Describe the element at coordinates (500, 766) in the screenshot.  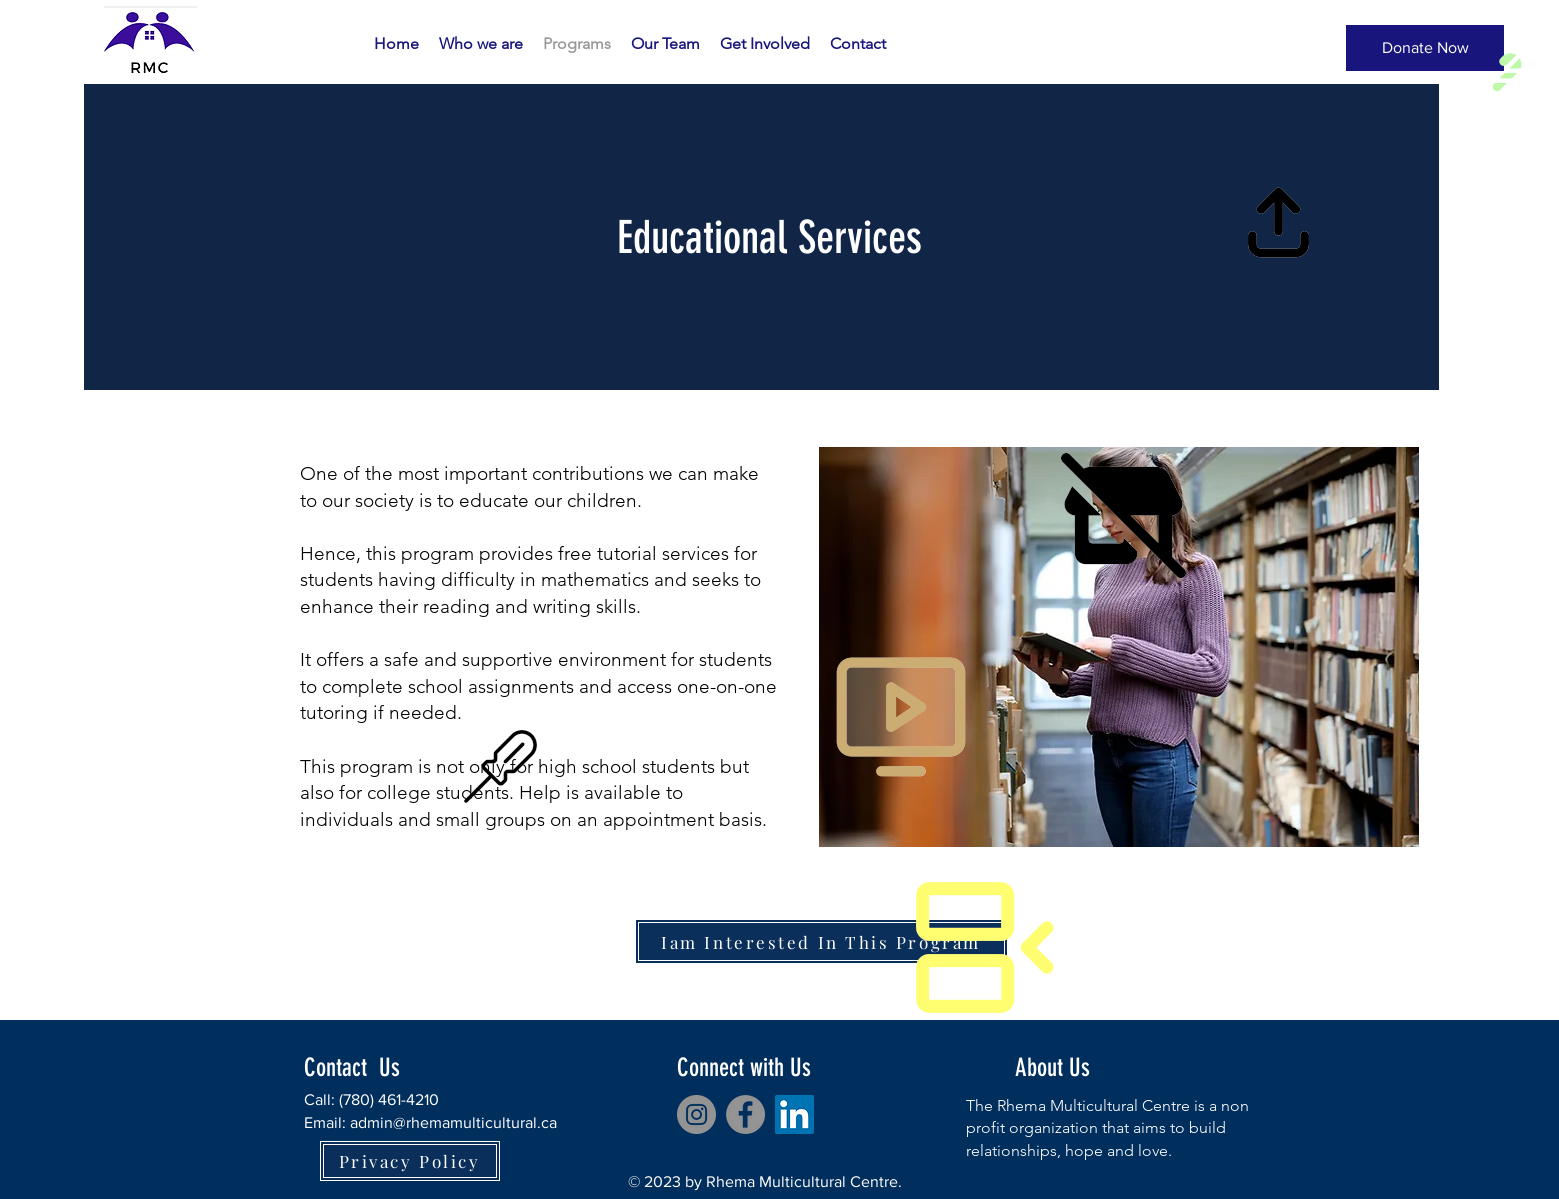
I see `access settings or configuration options` at that location.